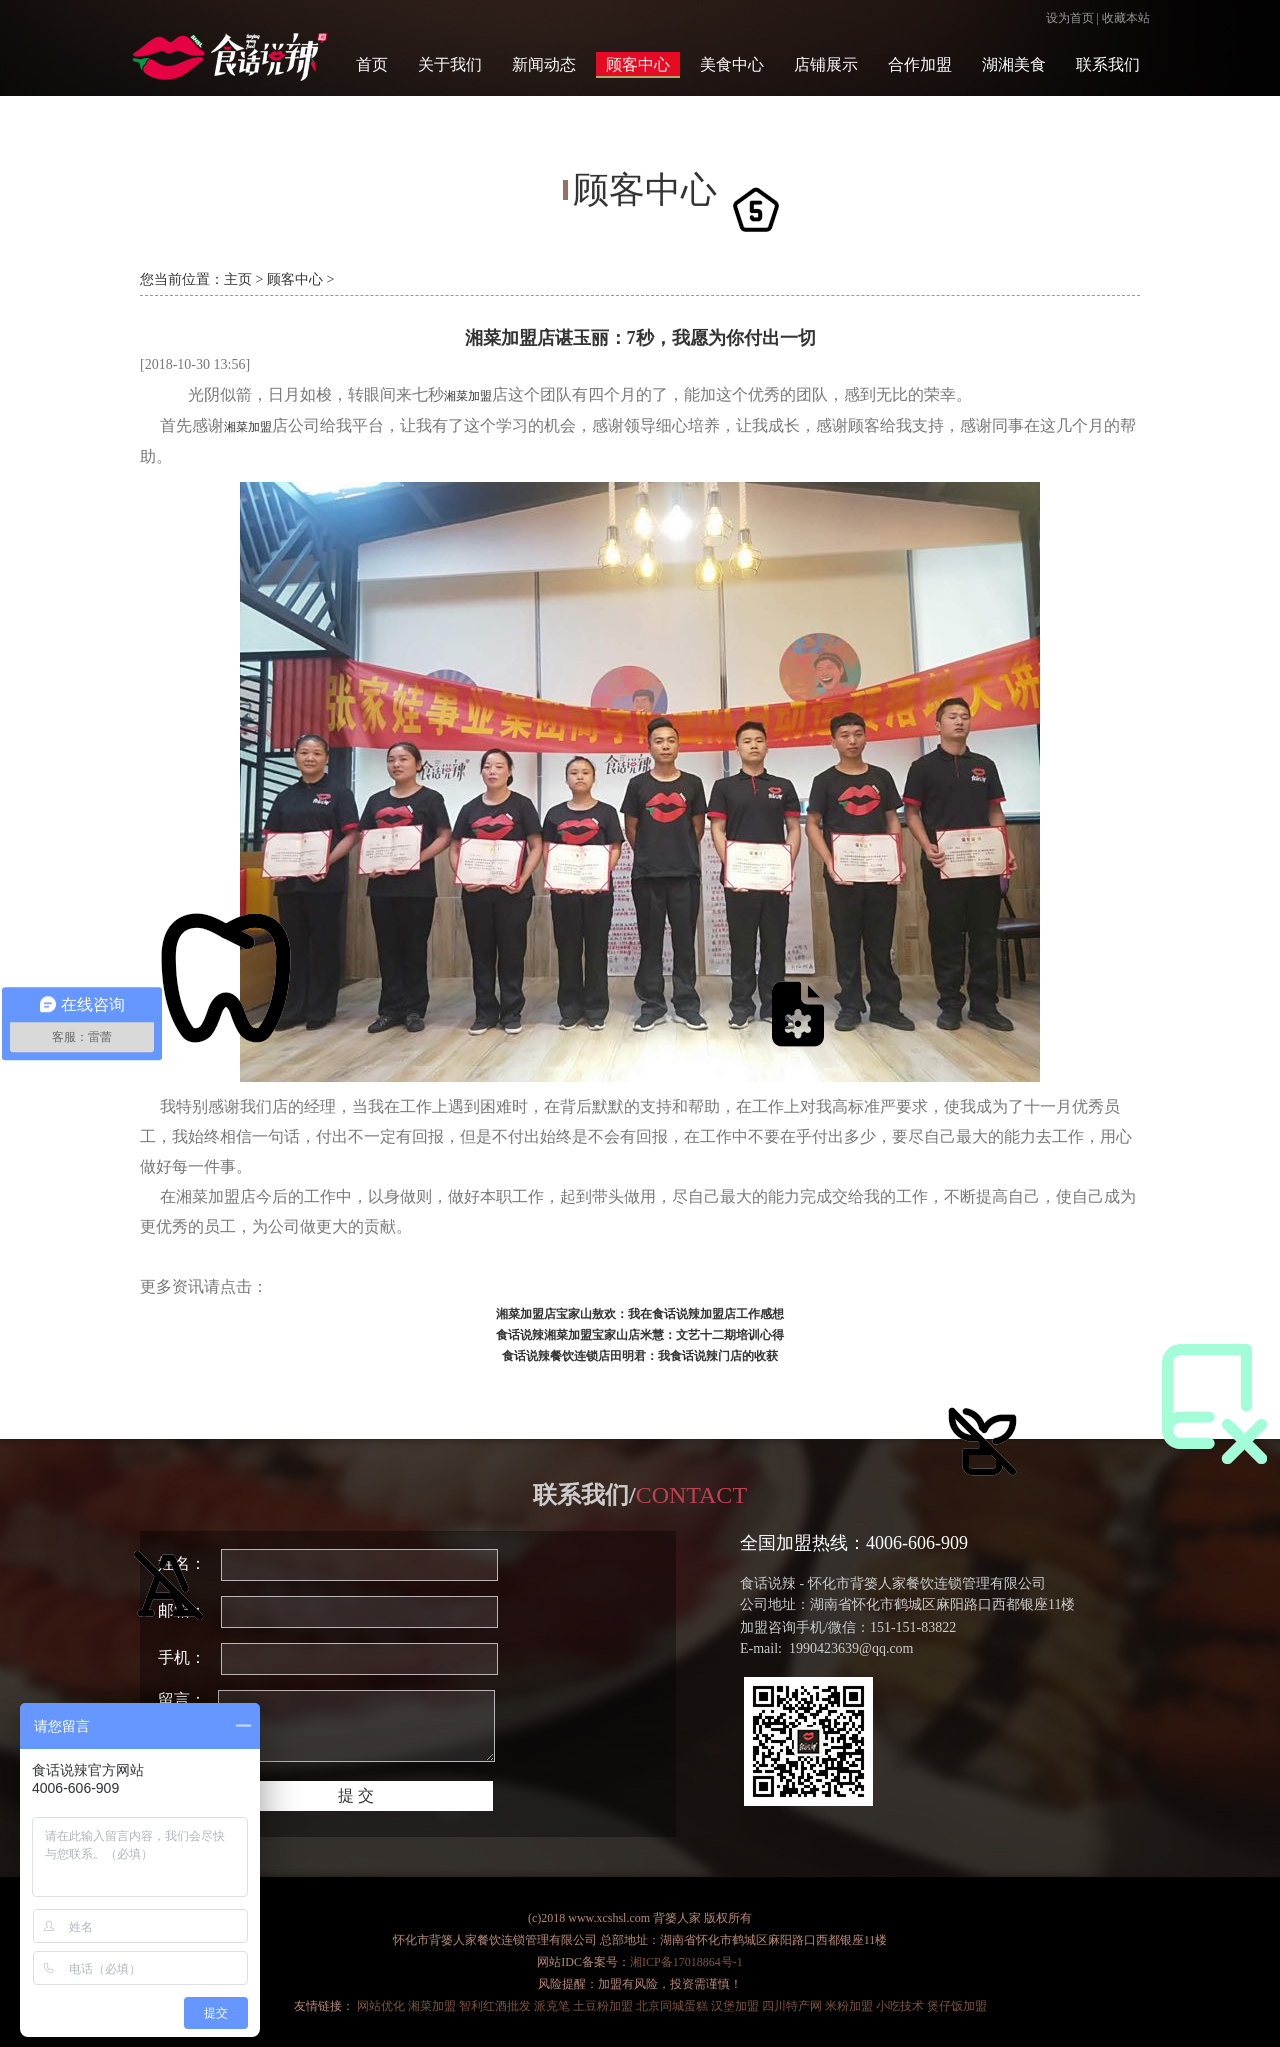 This screenshot has width=1280, height=2047. Describe the element at coordinates (756, 211) in the screenshot. I see `indicates step 5 in a multi-step process` at that location.